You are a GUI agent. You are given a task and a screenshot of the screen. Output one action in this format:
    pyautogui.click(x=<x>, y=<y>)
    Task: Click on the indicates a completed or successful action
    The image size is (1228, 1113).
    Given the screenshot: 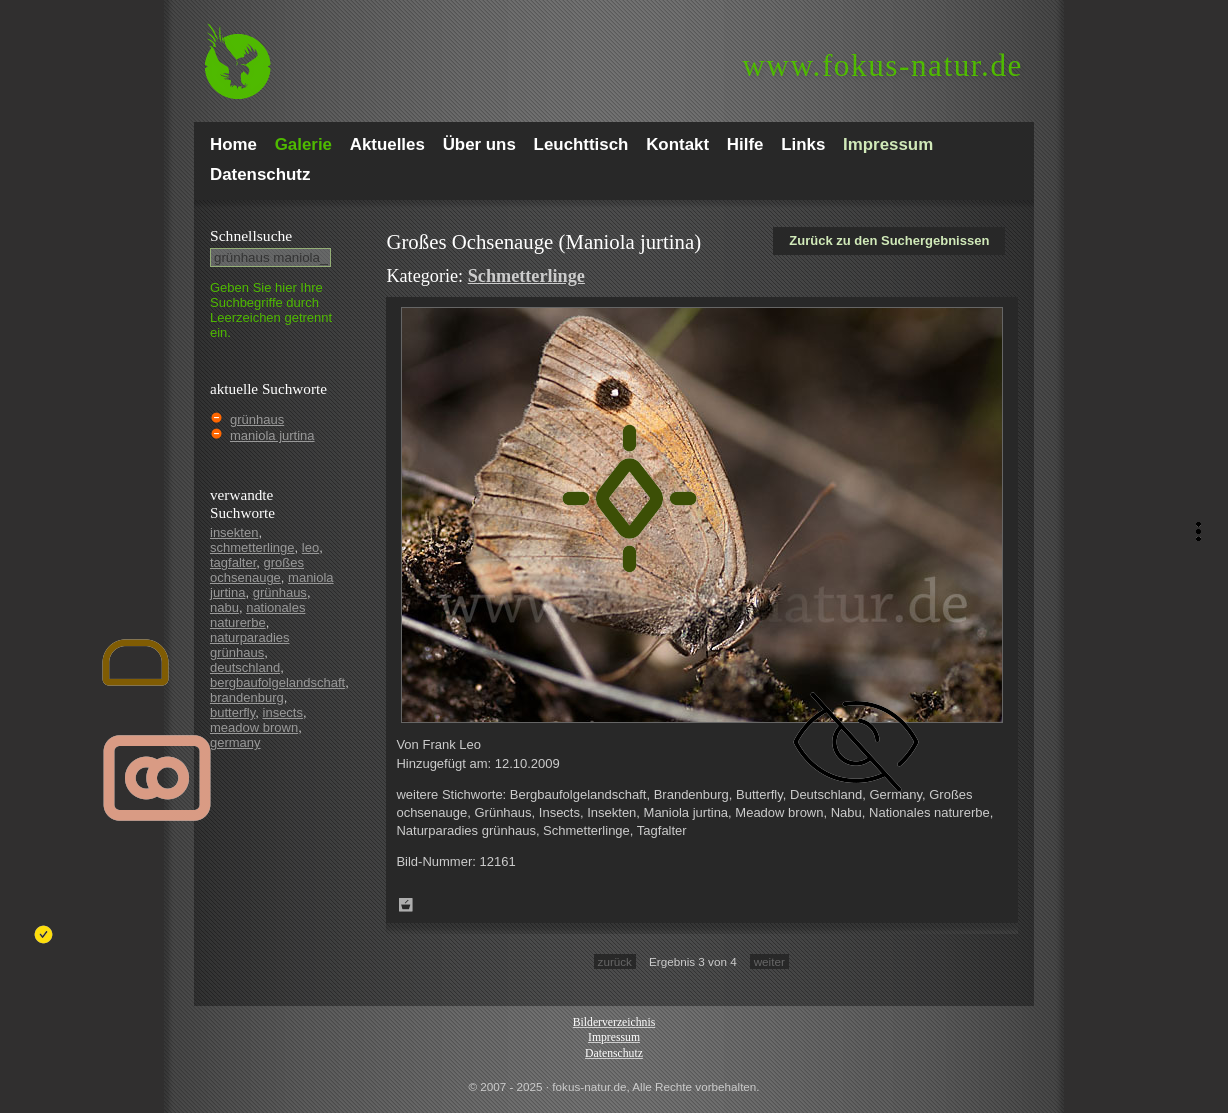 What is the action you would take?
    pyautogui.click(x=43, y=934)
    